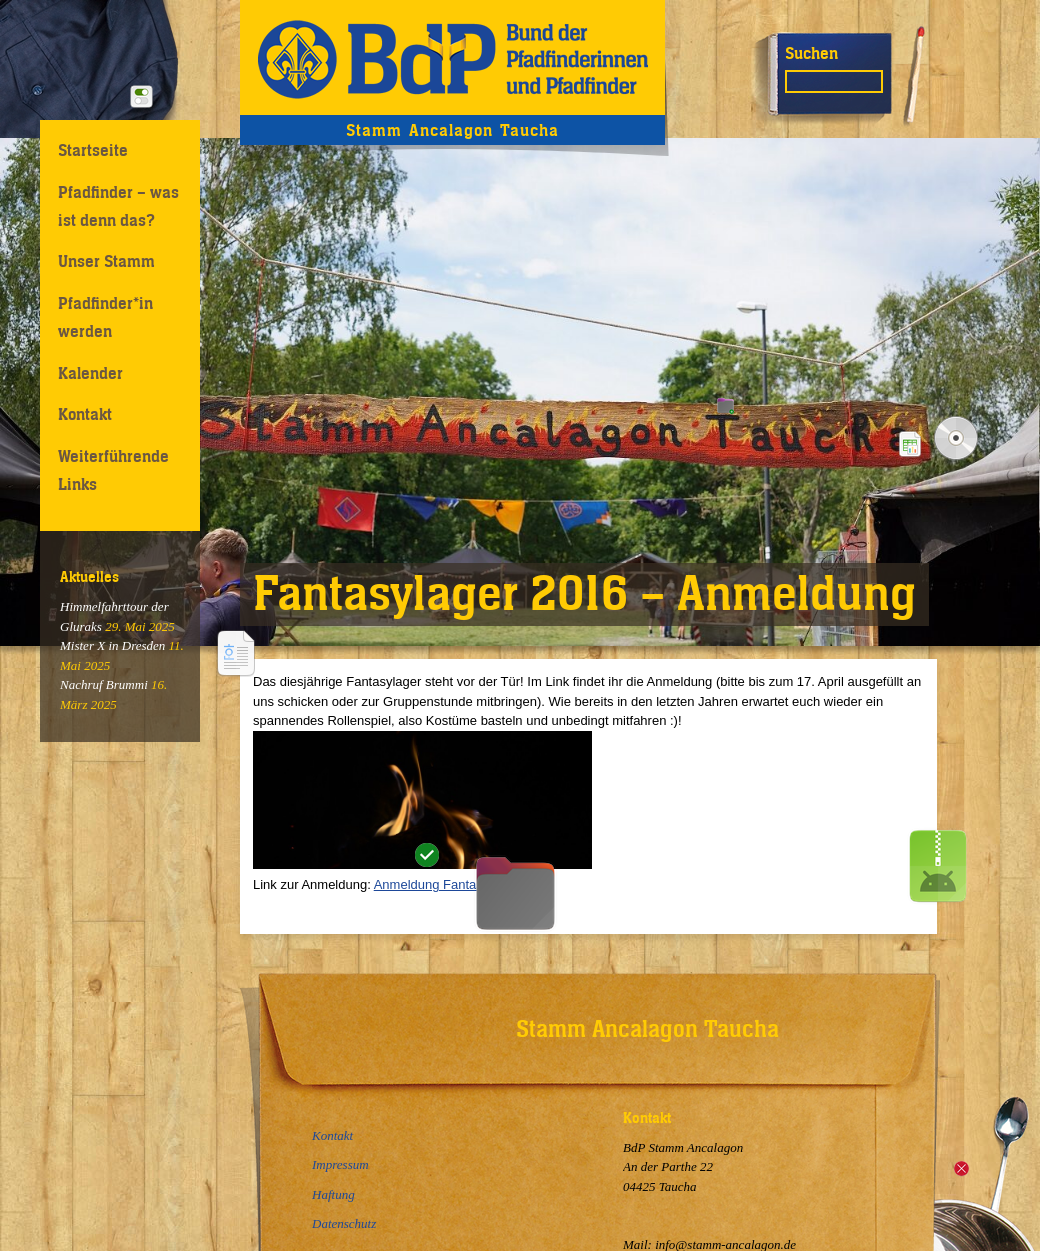 The height and width of the screenshot is (1251, 1040). What do you see at coordinates (938, 866) in the screenshot?
I see `an android application package file` at bounding box center [938, 866].